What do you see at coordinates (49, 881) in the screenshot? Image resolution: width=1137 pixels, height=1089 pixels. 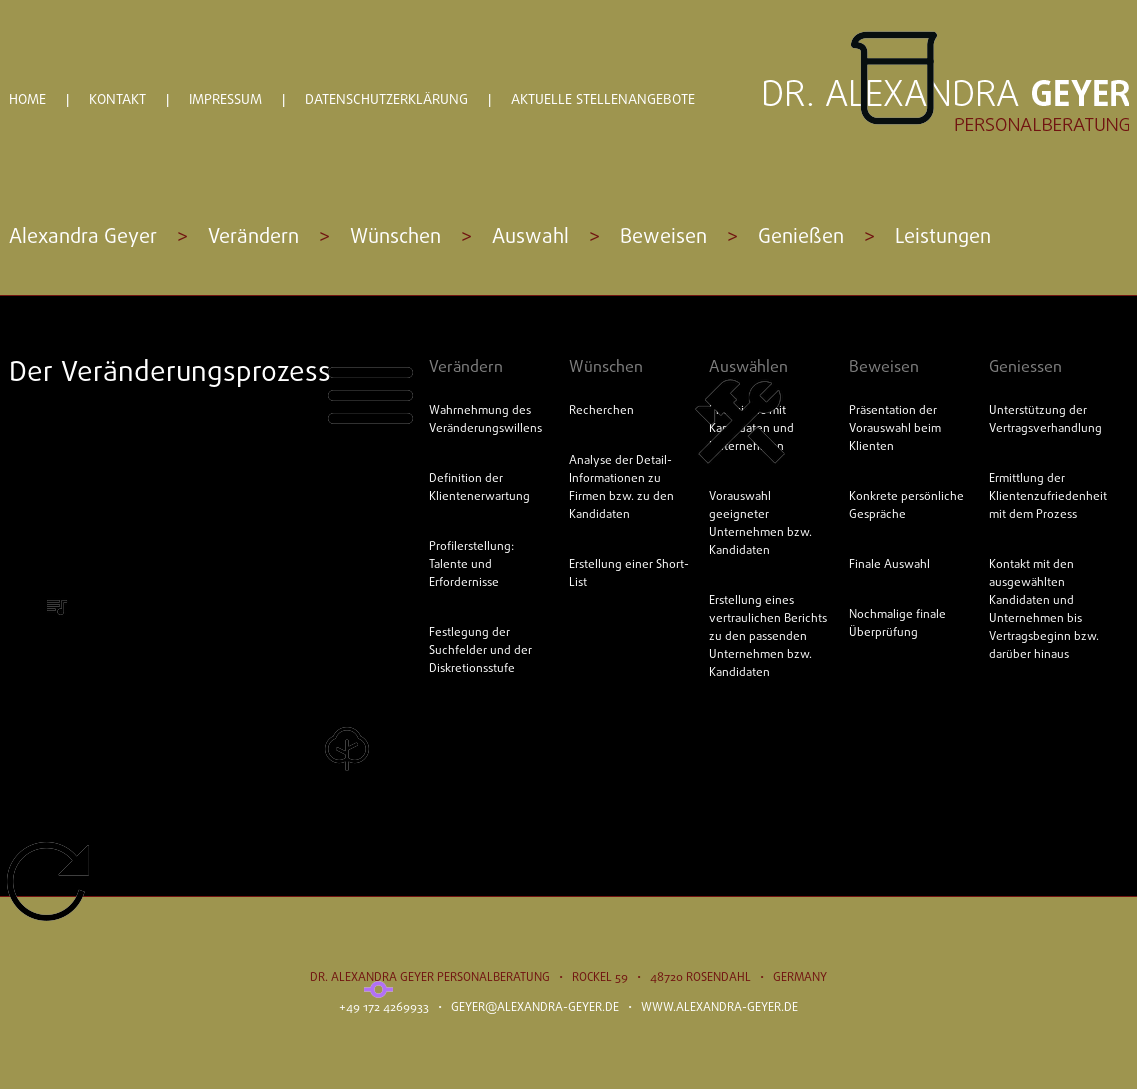 I see `reload or refresh the current page` at bounding box center [49, 881].